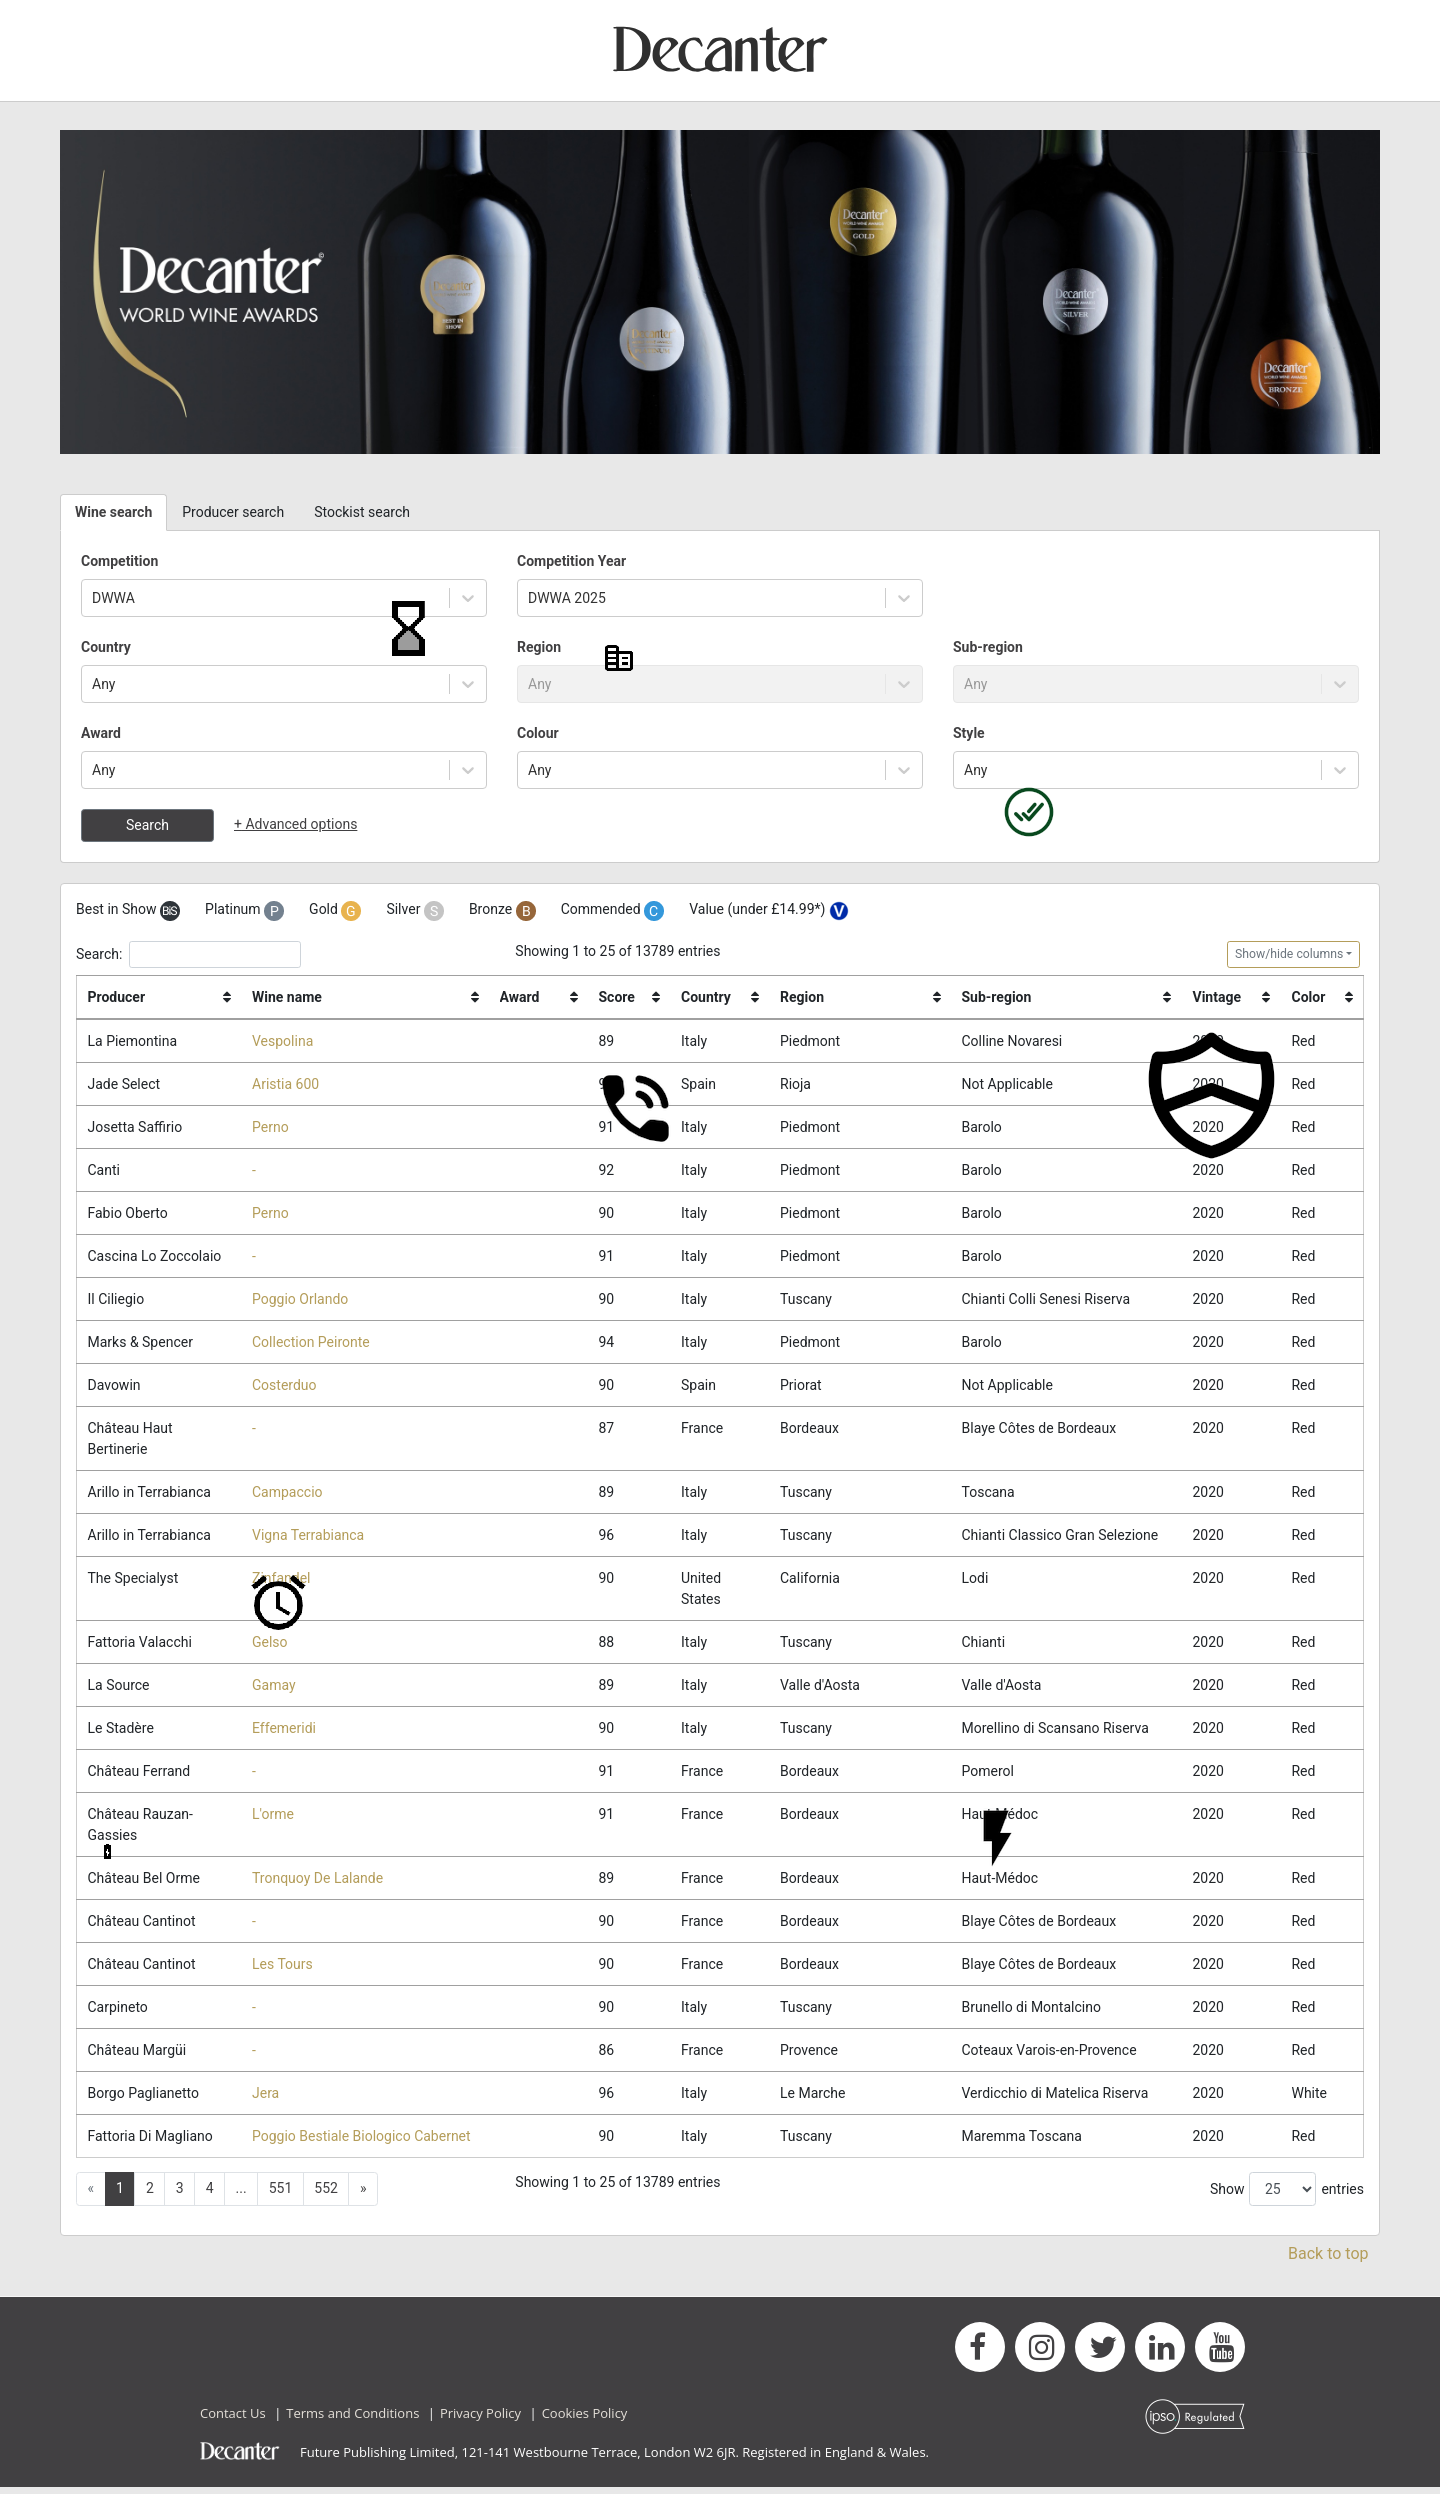  Describe the element at coordinates (1029, 812) in the screenshot. I see `task or item marked as complete` at that location.